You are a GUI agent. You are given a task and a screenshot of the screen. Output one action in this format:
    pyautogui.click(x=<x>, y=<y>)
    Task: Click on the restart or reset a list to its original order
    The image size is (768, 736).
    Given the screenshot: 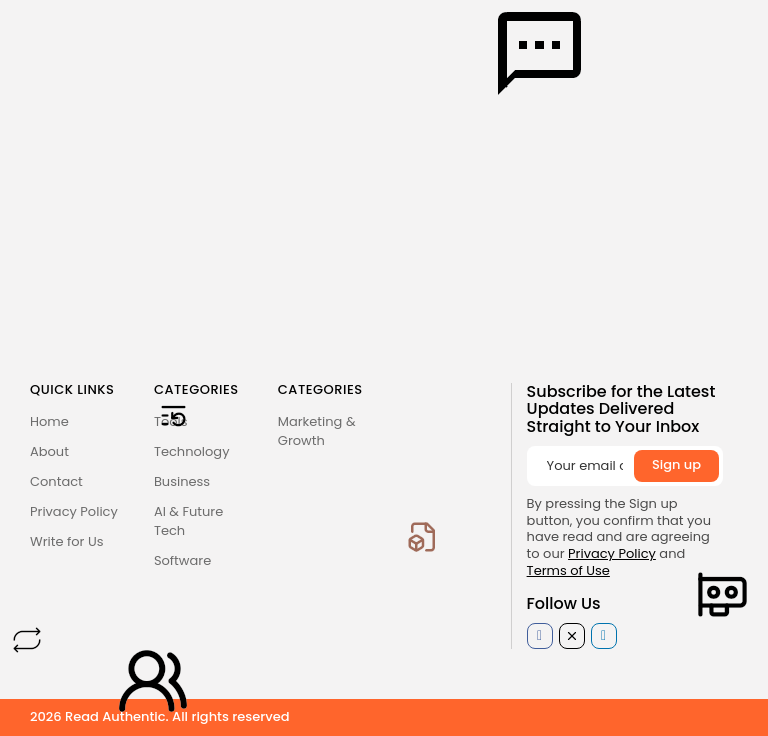 What is the action you would take?
    pyautogui.click(x=173, y=415)
    